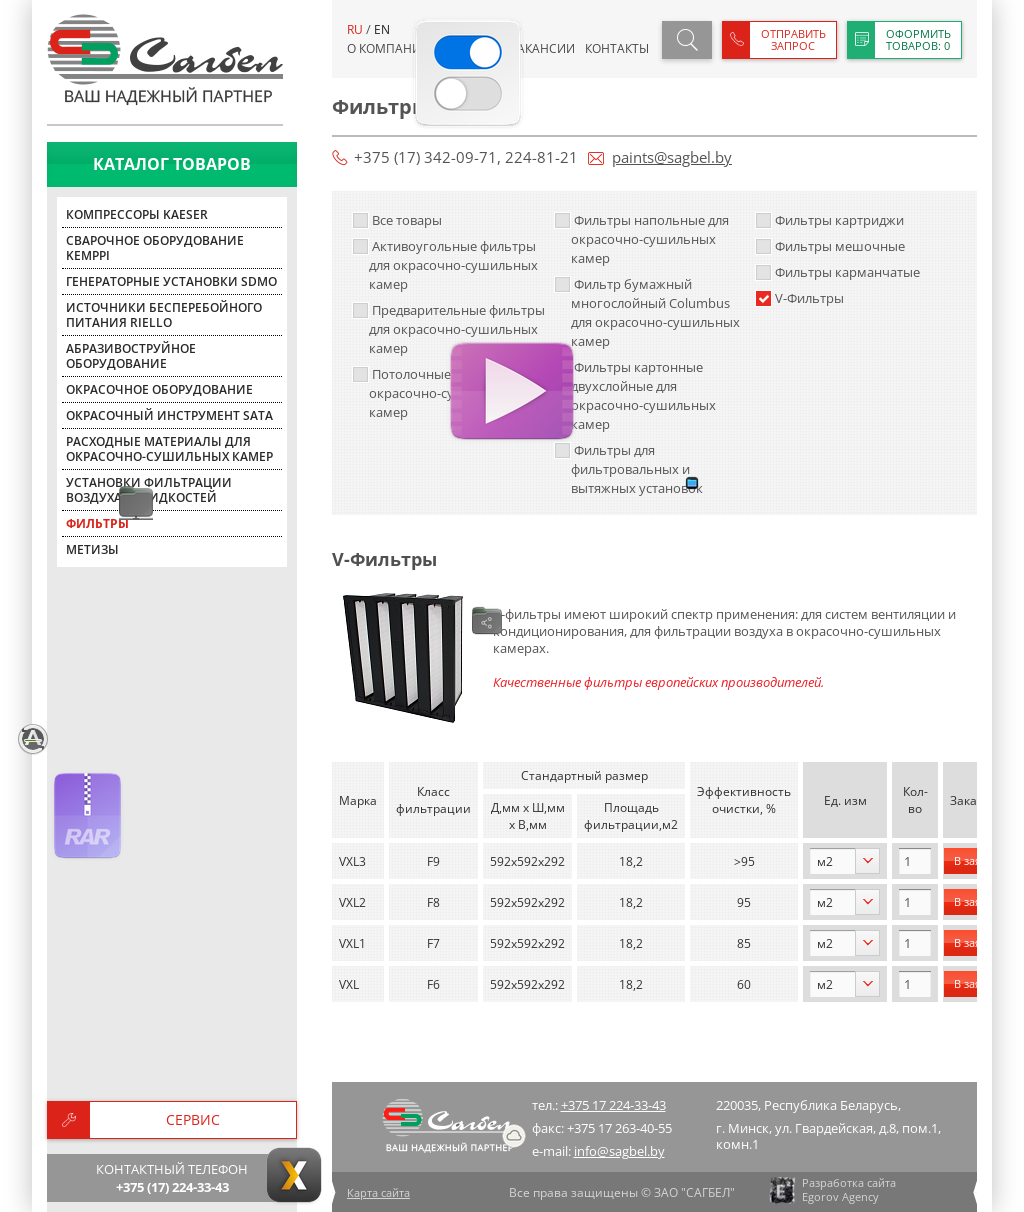  What do you see at coordinates (512, 391) in the screenshot?
I see `open multimedia or video player app` at bounding box center [512, 391].